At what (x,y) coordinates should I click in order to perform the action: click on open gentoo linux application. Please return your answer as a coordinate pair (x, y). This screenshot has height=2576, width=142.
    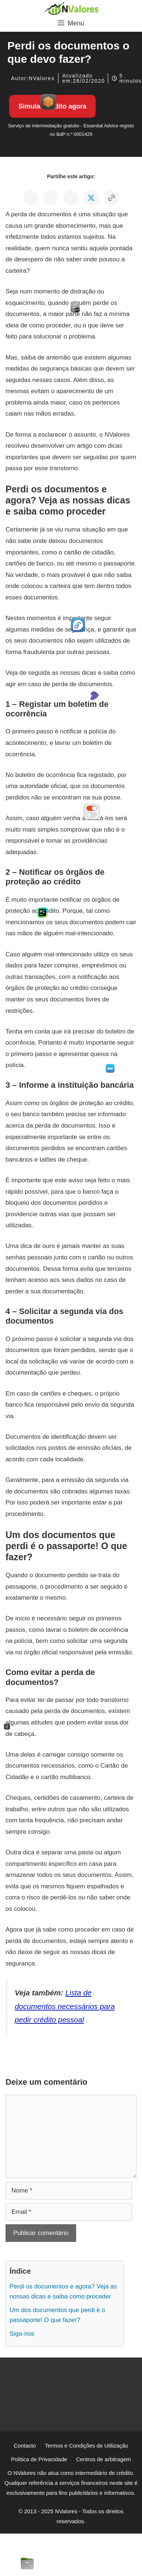
    Looking at the image, I should click on (95, 696).